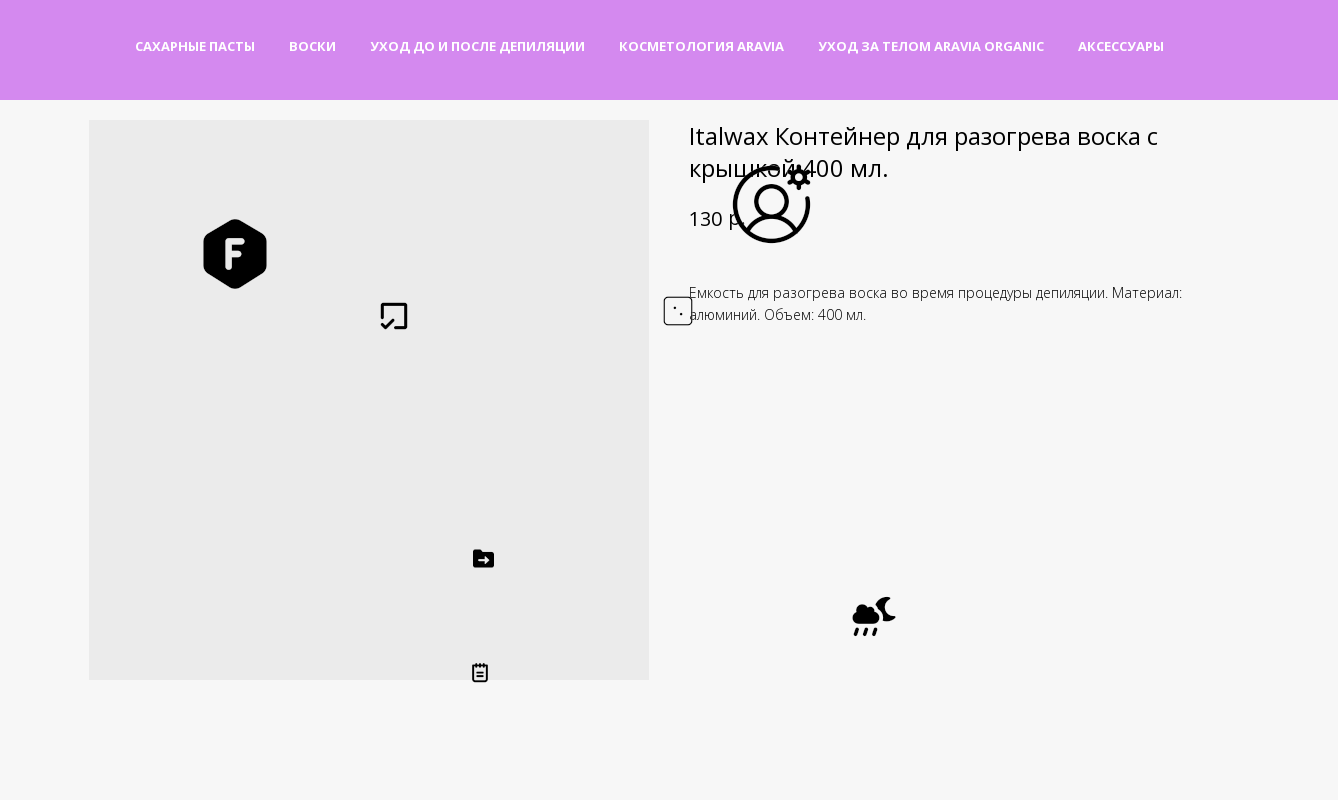 Image resolution: width=1338 pixels, height=800 pixels. Describe the element at coordinates (678, 311) in the screenshot. I see `roll dice or generate random number` at that location.